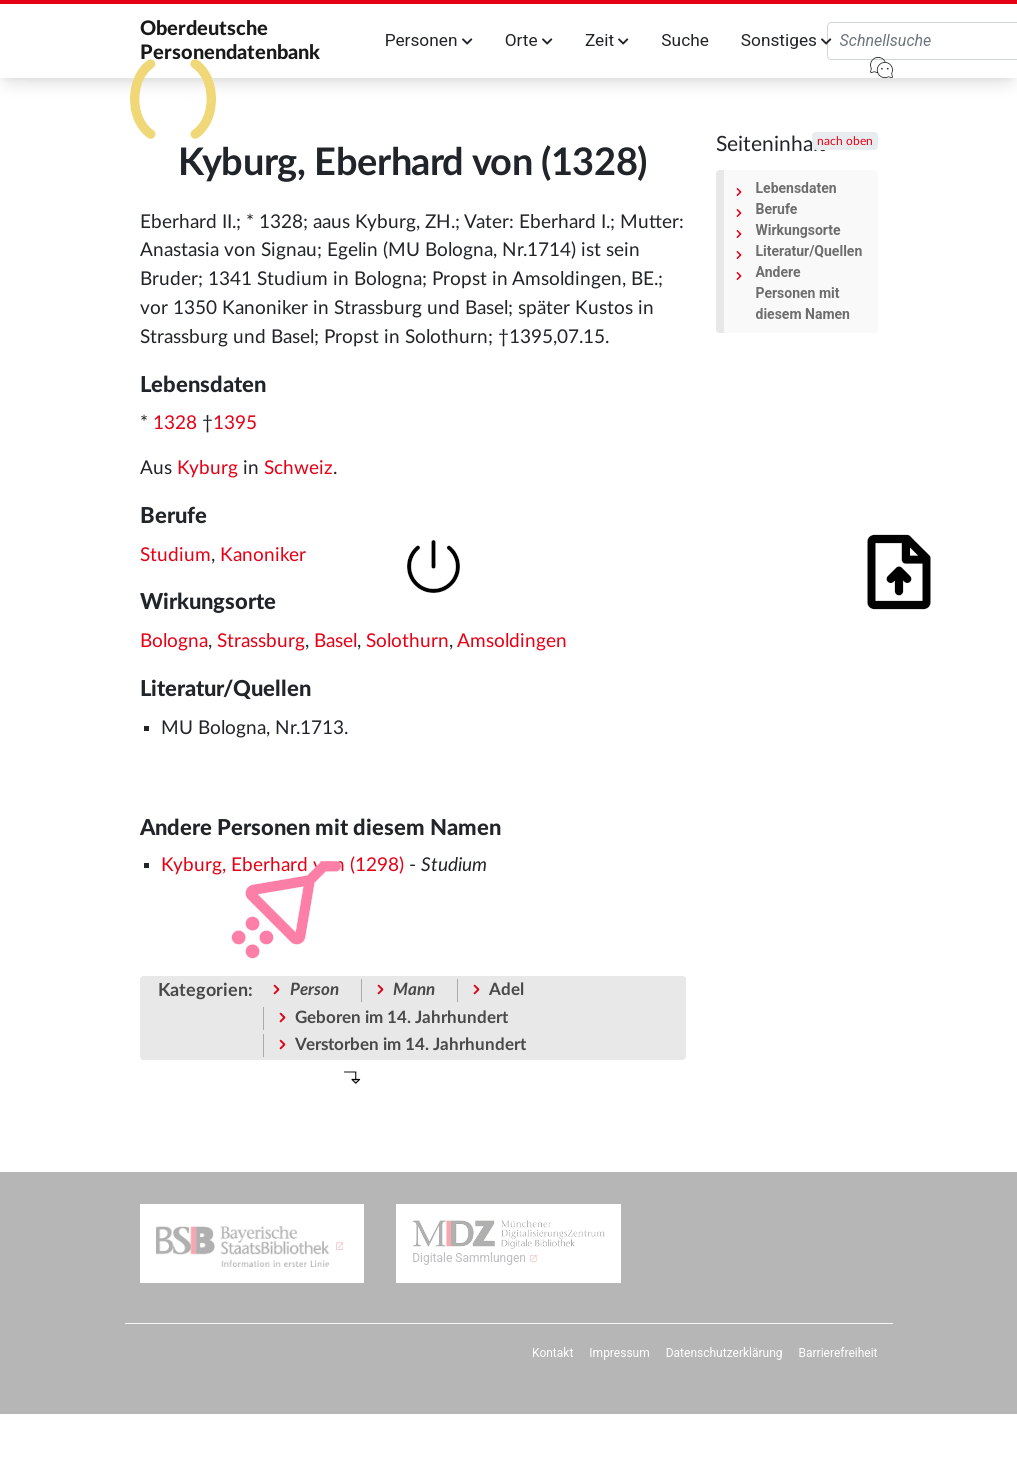  Describe the element at coordinates (173, 99) in the screenshot. I see `insert parentheses in text or code` at that location.